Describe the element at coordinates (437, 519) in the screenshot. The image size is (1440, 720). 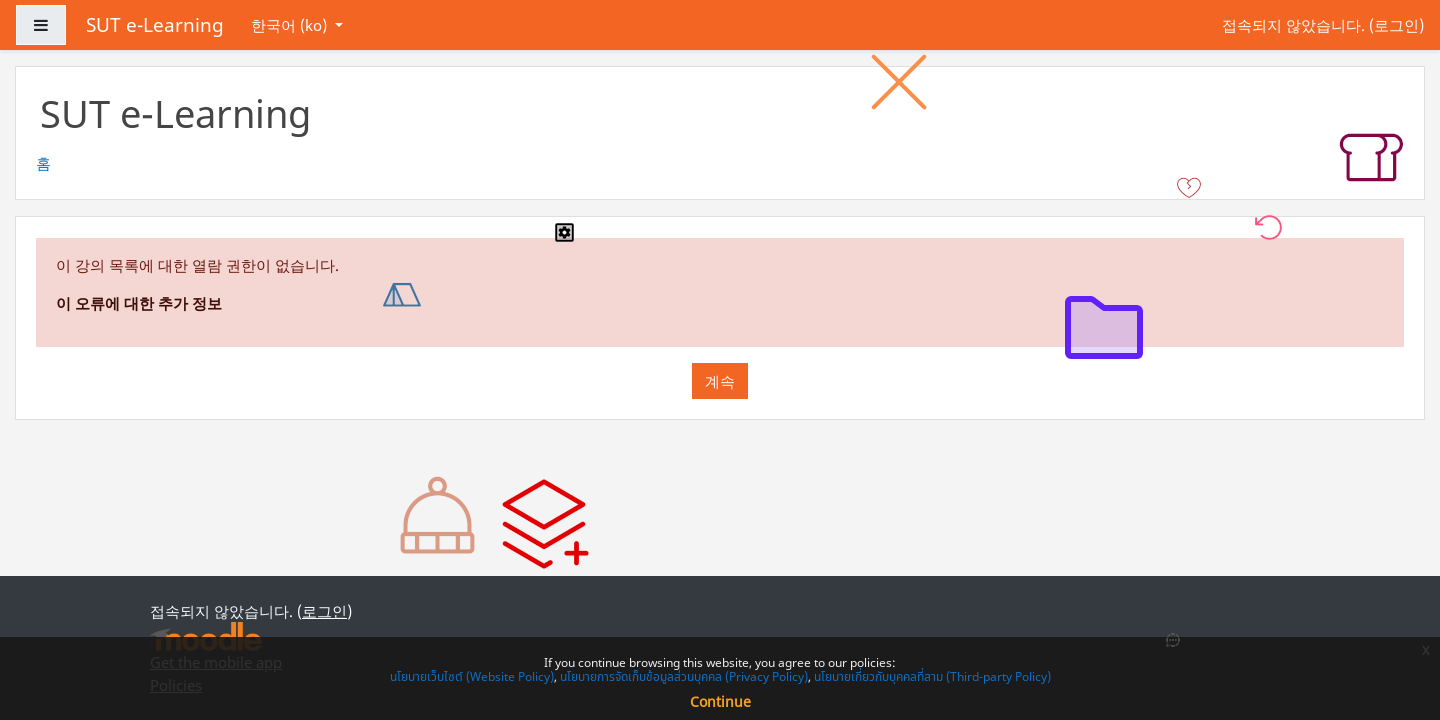
I see `browse winter apparel or accessories` at that location.